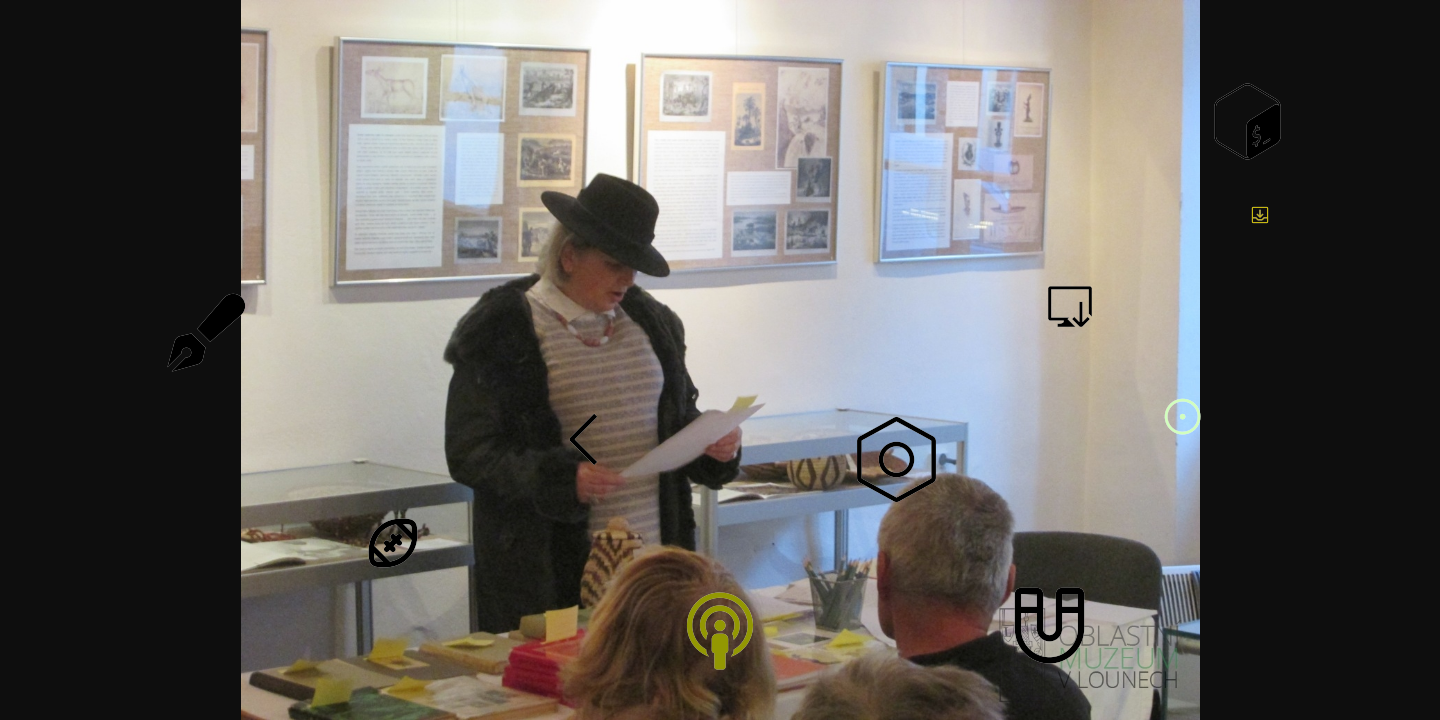 This screenshot has height=720, width=1440. I want to click on activate magnetic snap or alignment tool, so click(1049, 622).